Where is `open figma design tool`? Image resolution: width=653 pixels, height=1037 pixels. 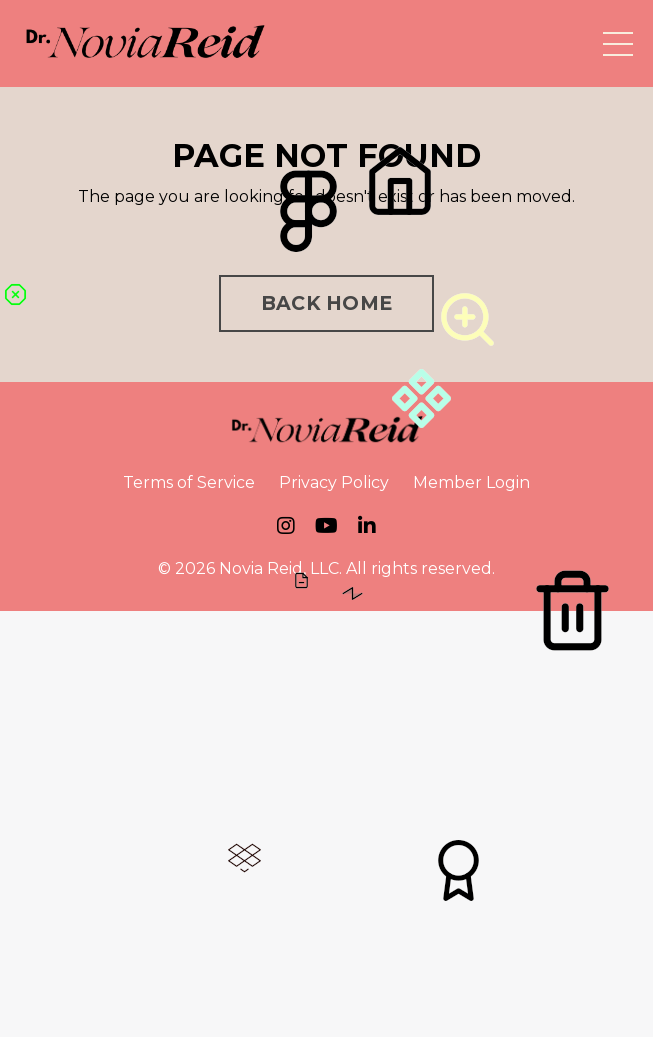 open figma design tool is located at coordinates (308, 209).